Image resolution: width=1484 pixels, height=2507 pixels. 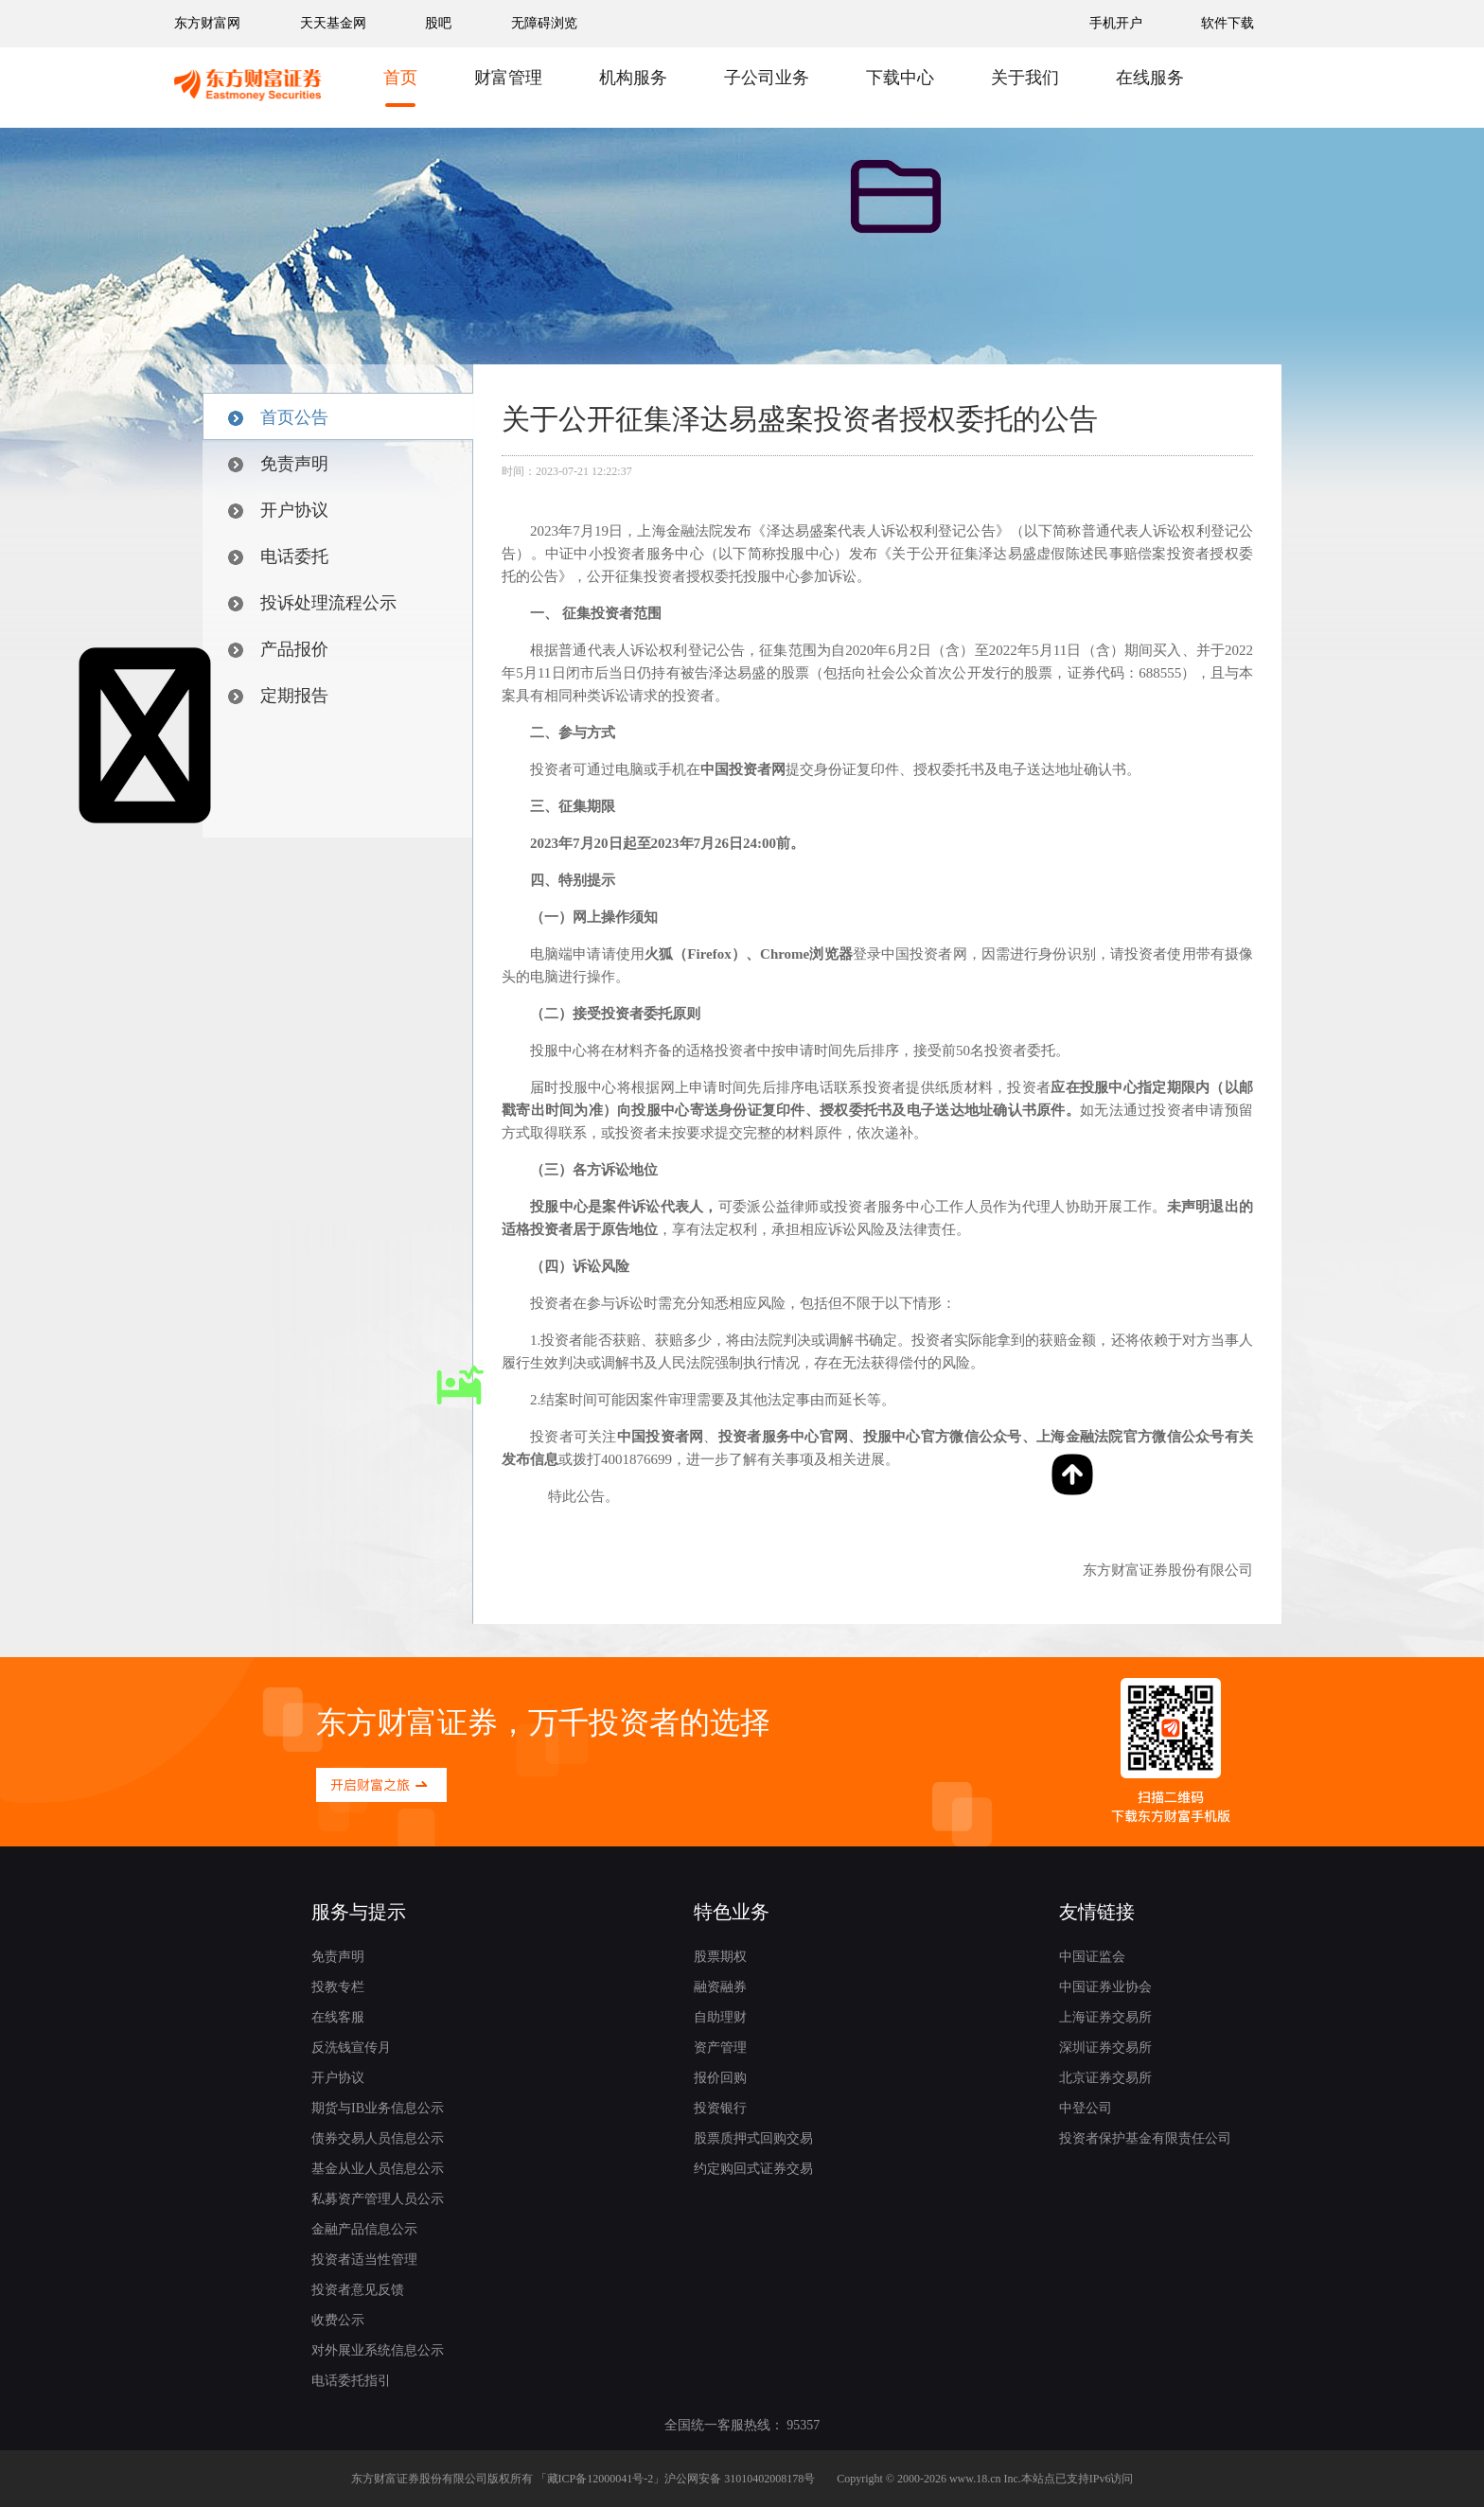 I want to click on access a folder or directory, so click(x=895, y=199).